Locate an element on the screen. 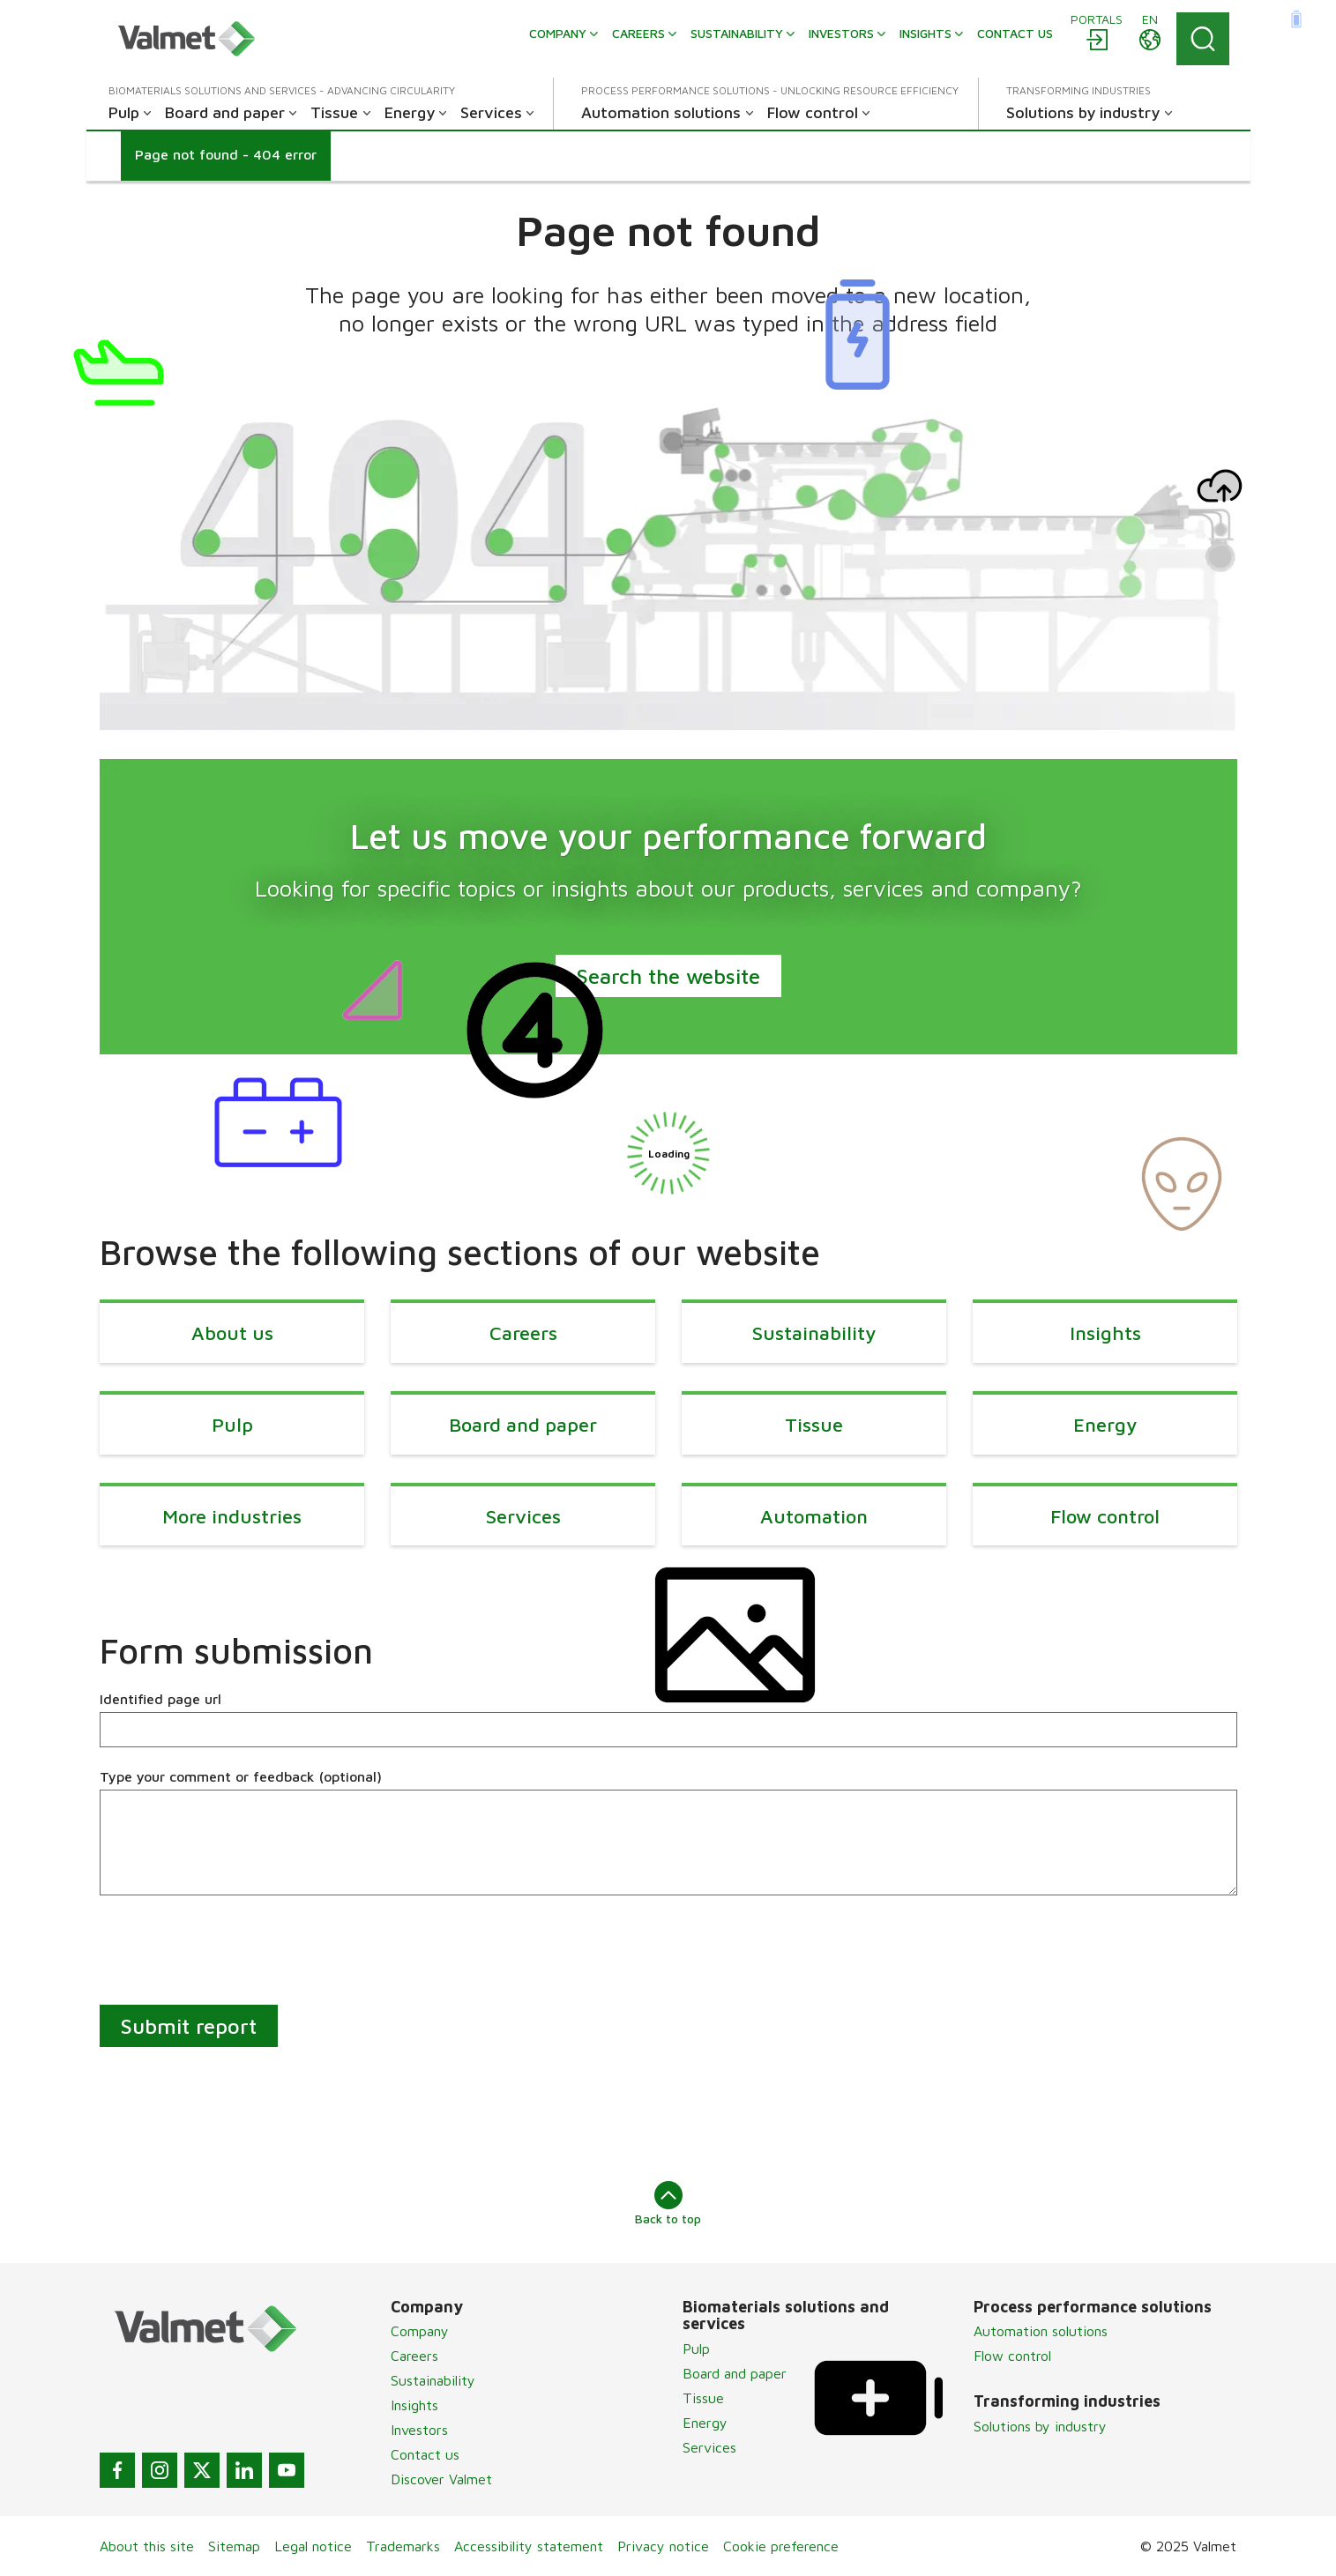 This screenshot has height=2576, width=1336. indicates battery is fully charged is located at coordinates (1296, 19).